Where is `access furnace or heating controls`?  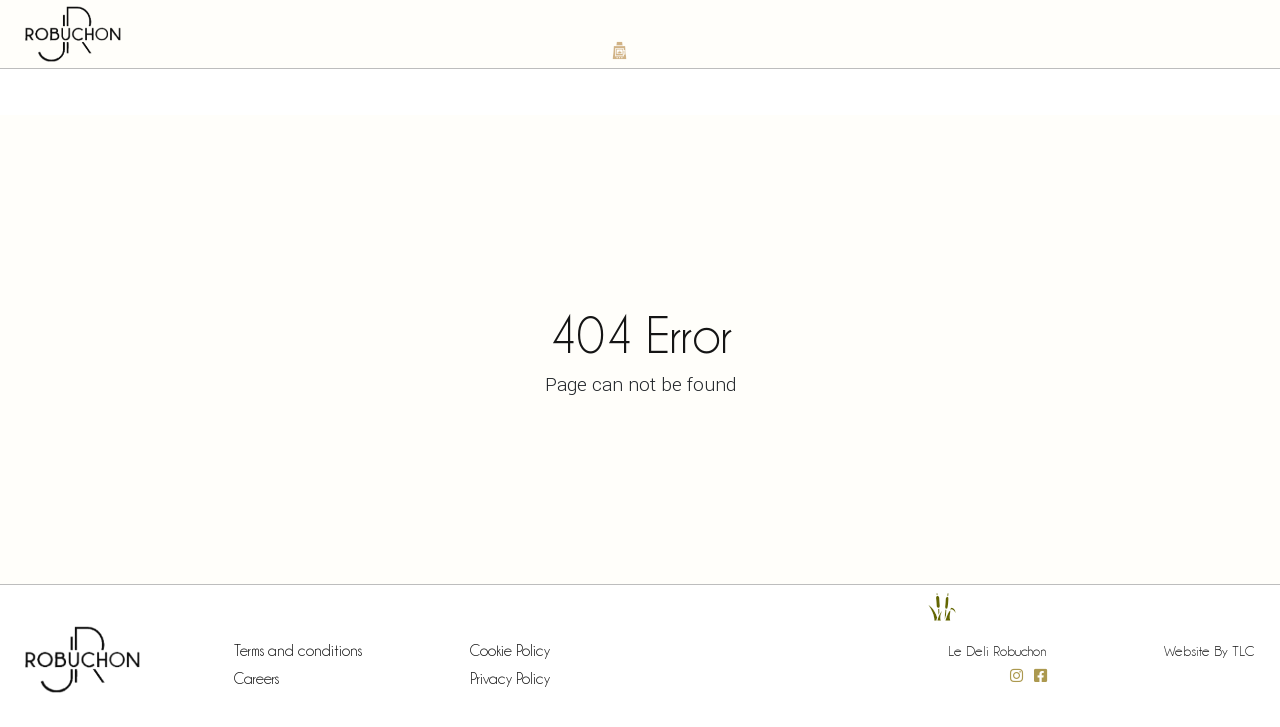
access furnace or heating controls is located at coordinates (619, 50).